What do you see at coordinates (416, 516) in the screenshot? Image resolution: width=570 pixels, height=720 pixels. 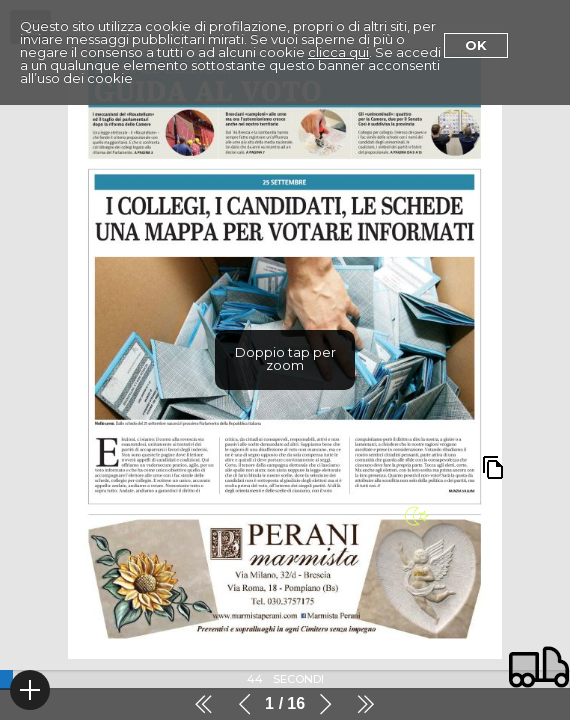 I see `indicates islamic religious content or settings` at bounding box center [416, 516].